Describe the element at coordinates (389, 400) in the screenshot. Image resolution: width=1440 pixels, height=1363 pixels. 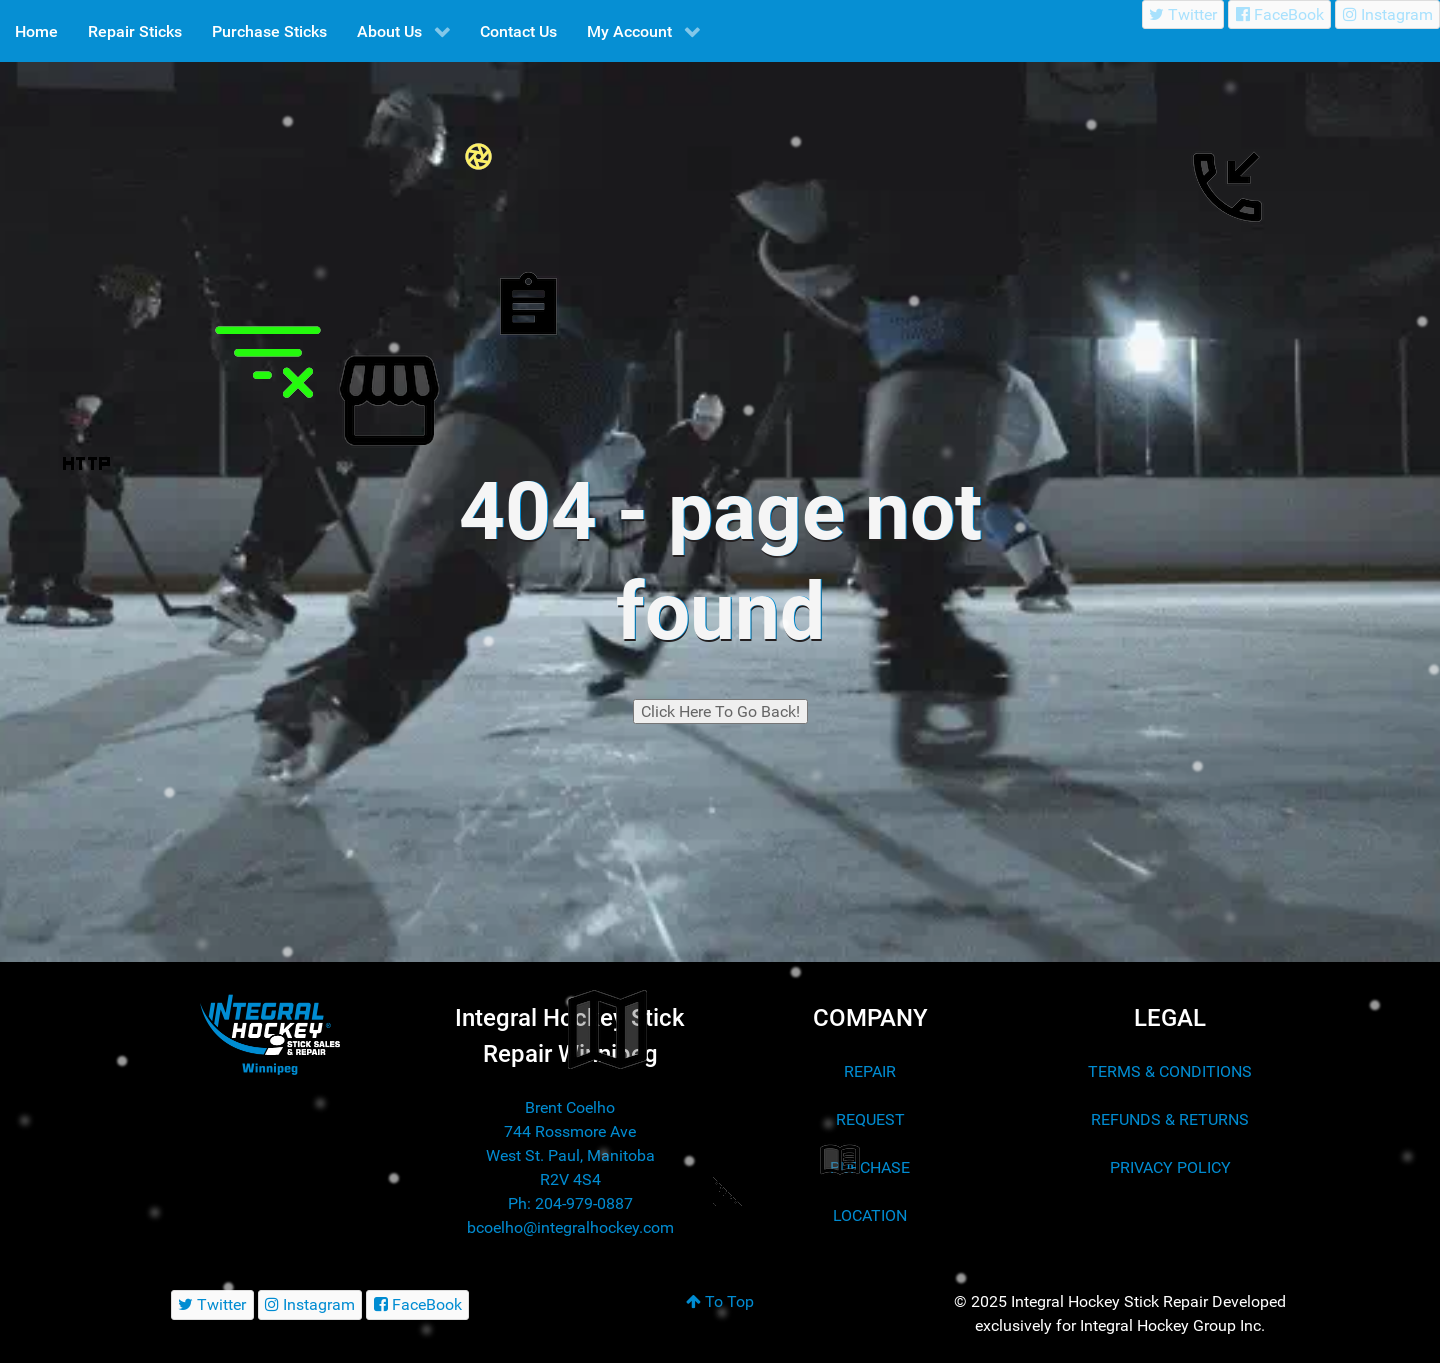
I see `browse nearby shops or stores` at that location.